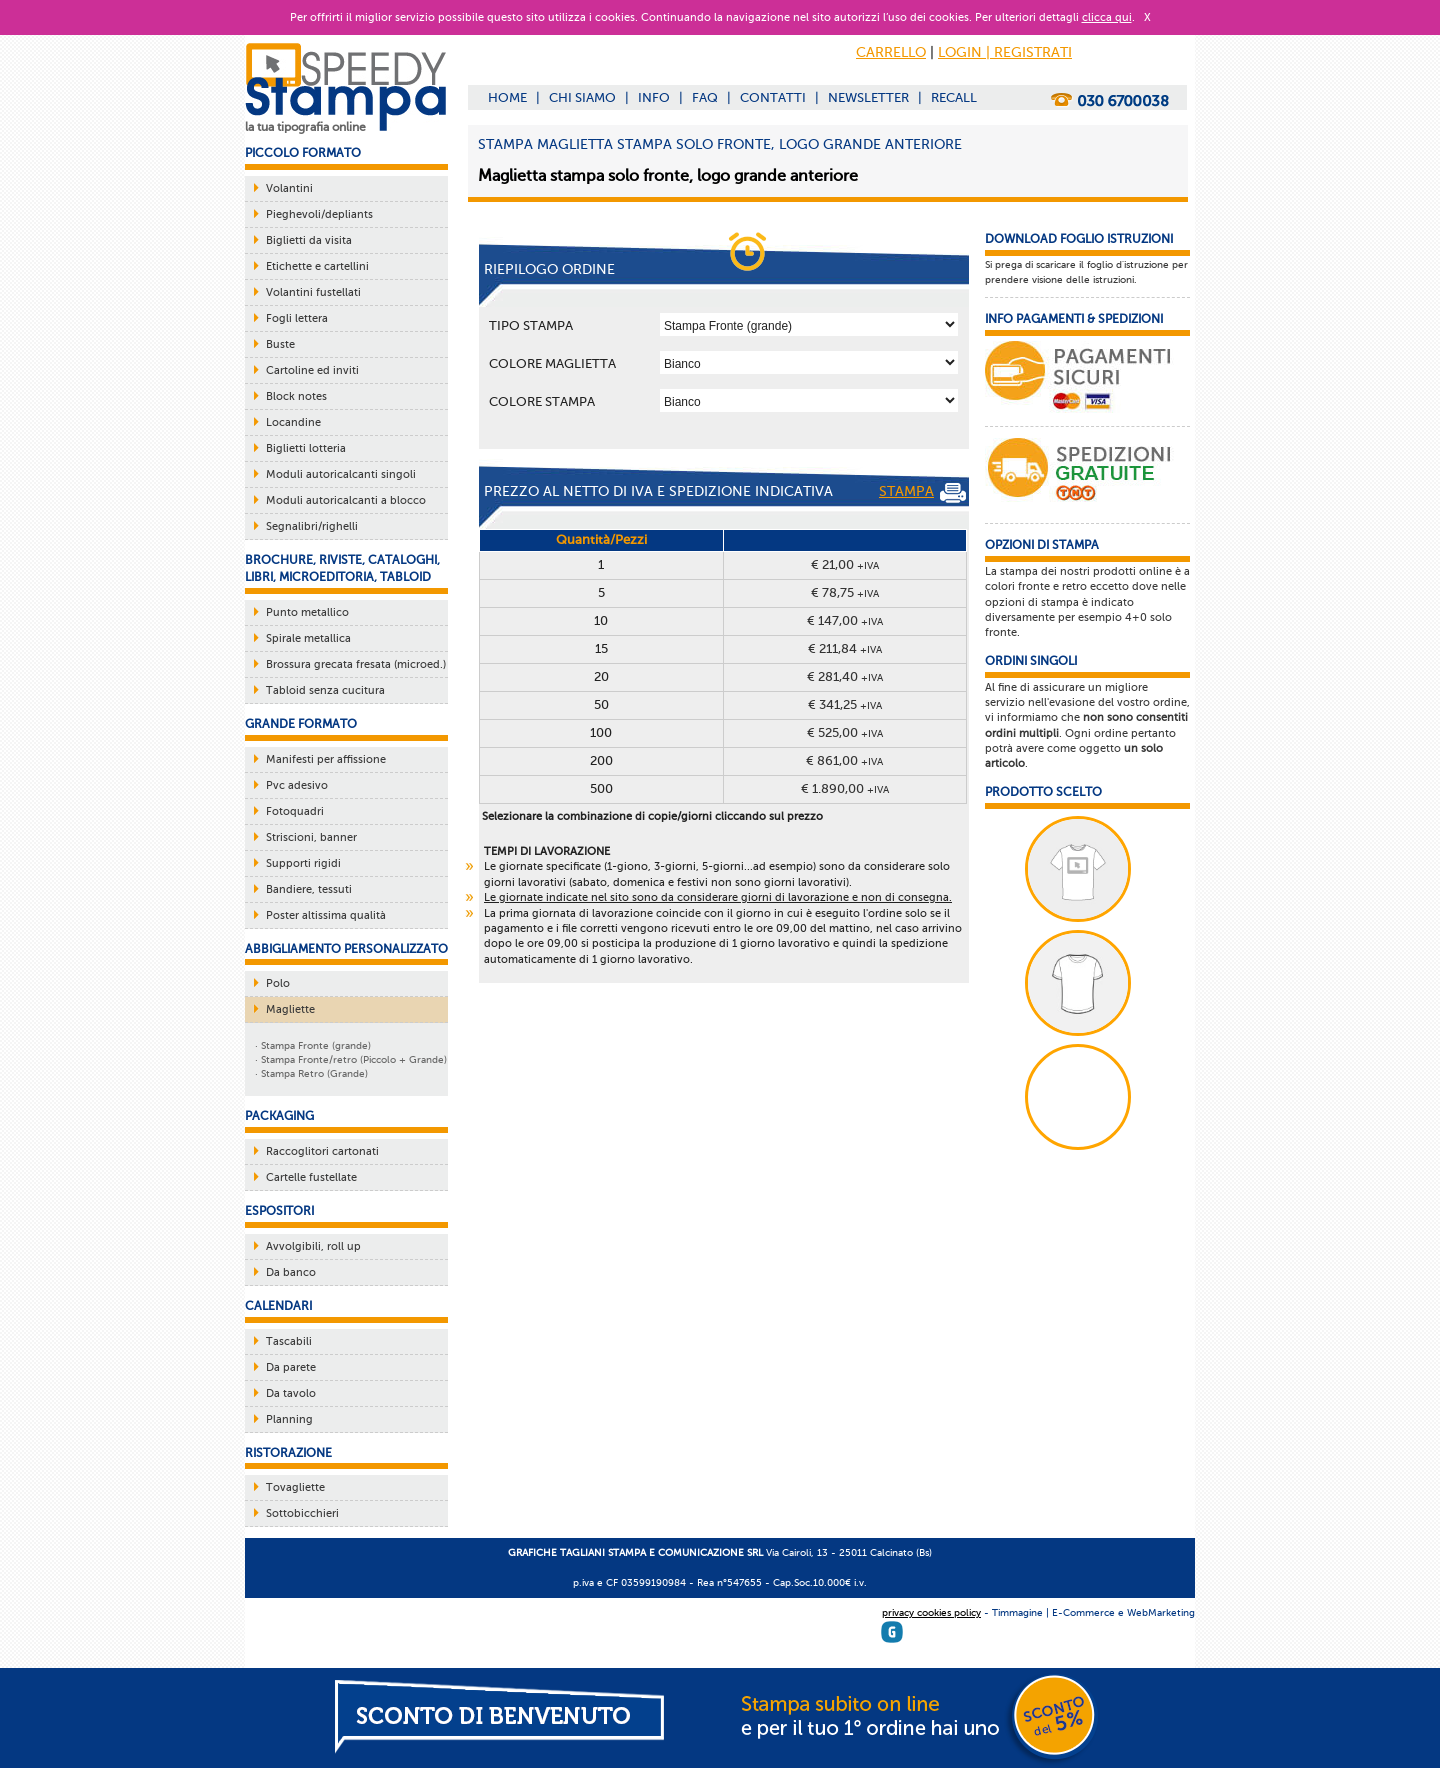 Image resolution: width=1440 pixels, height=1768 pixels. Describe the element at coordinates (892, 1632) in the screenshot. I see `google or gmail app shortcut` at that location.